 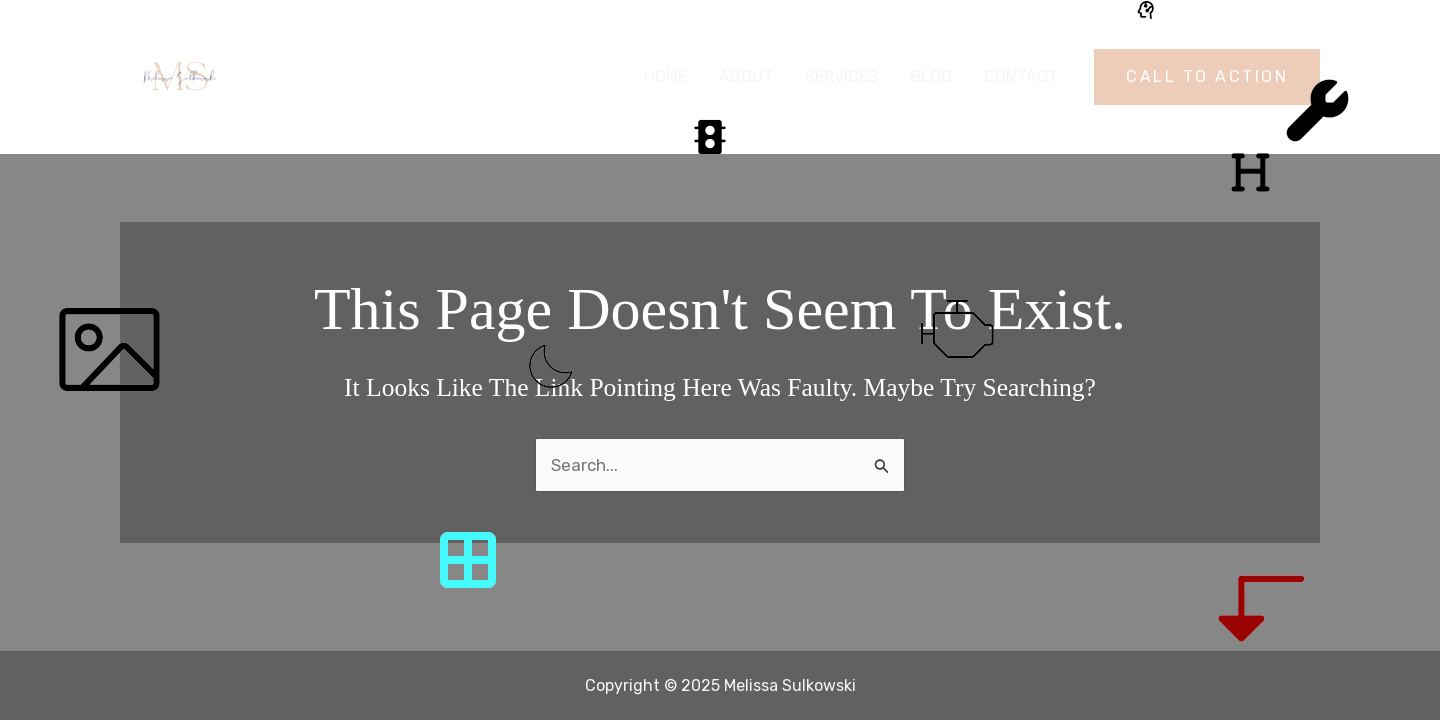 I want to click on access settings or configuration options, so click(x=1318, y=110).